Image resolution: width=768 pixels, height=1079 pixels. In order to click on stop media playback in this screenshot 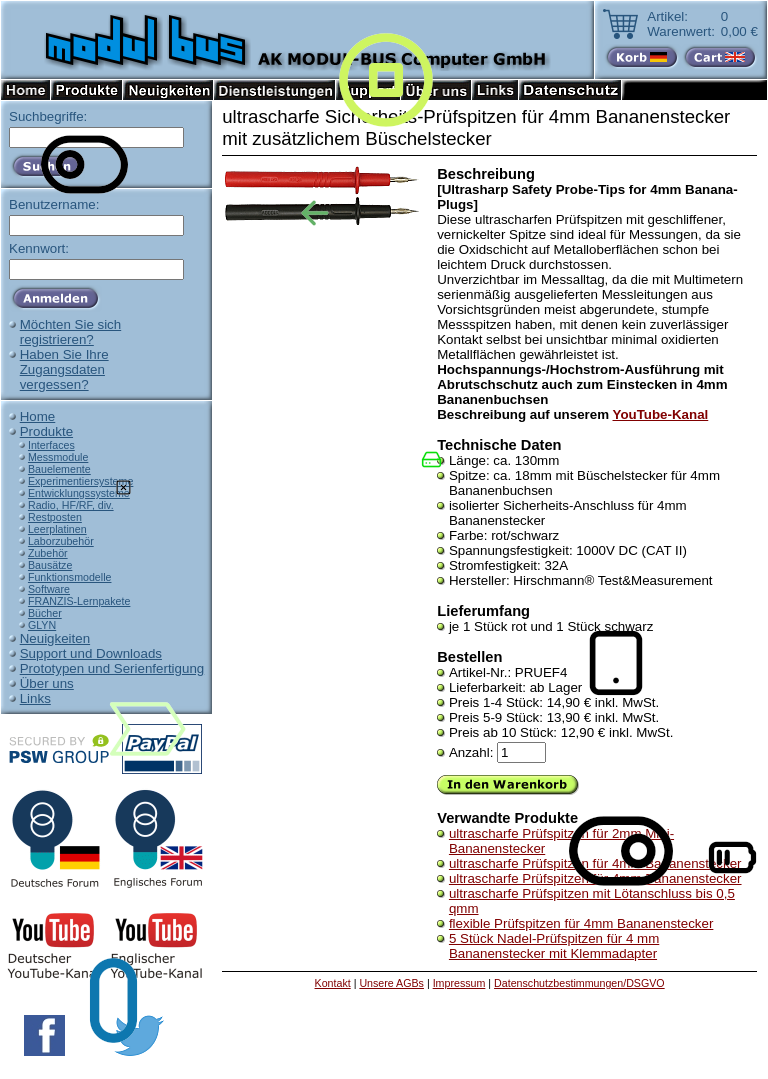, I will do `click(386, 80)`.